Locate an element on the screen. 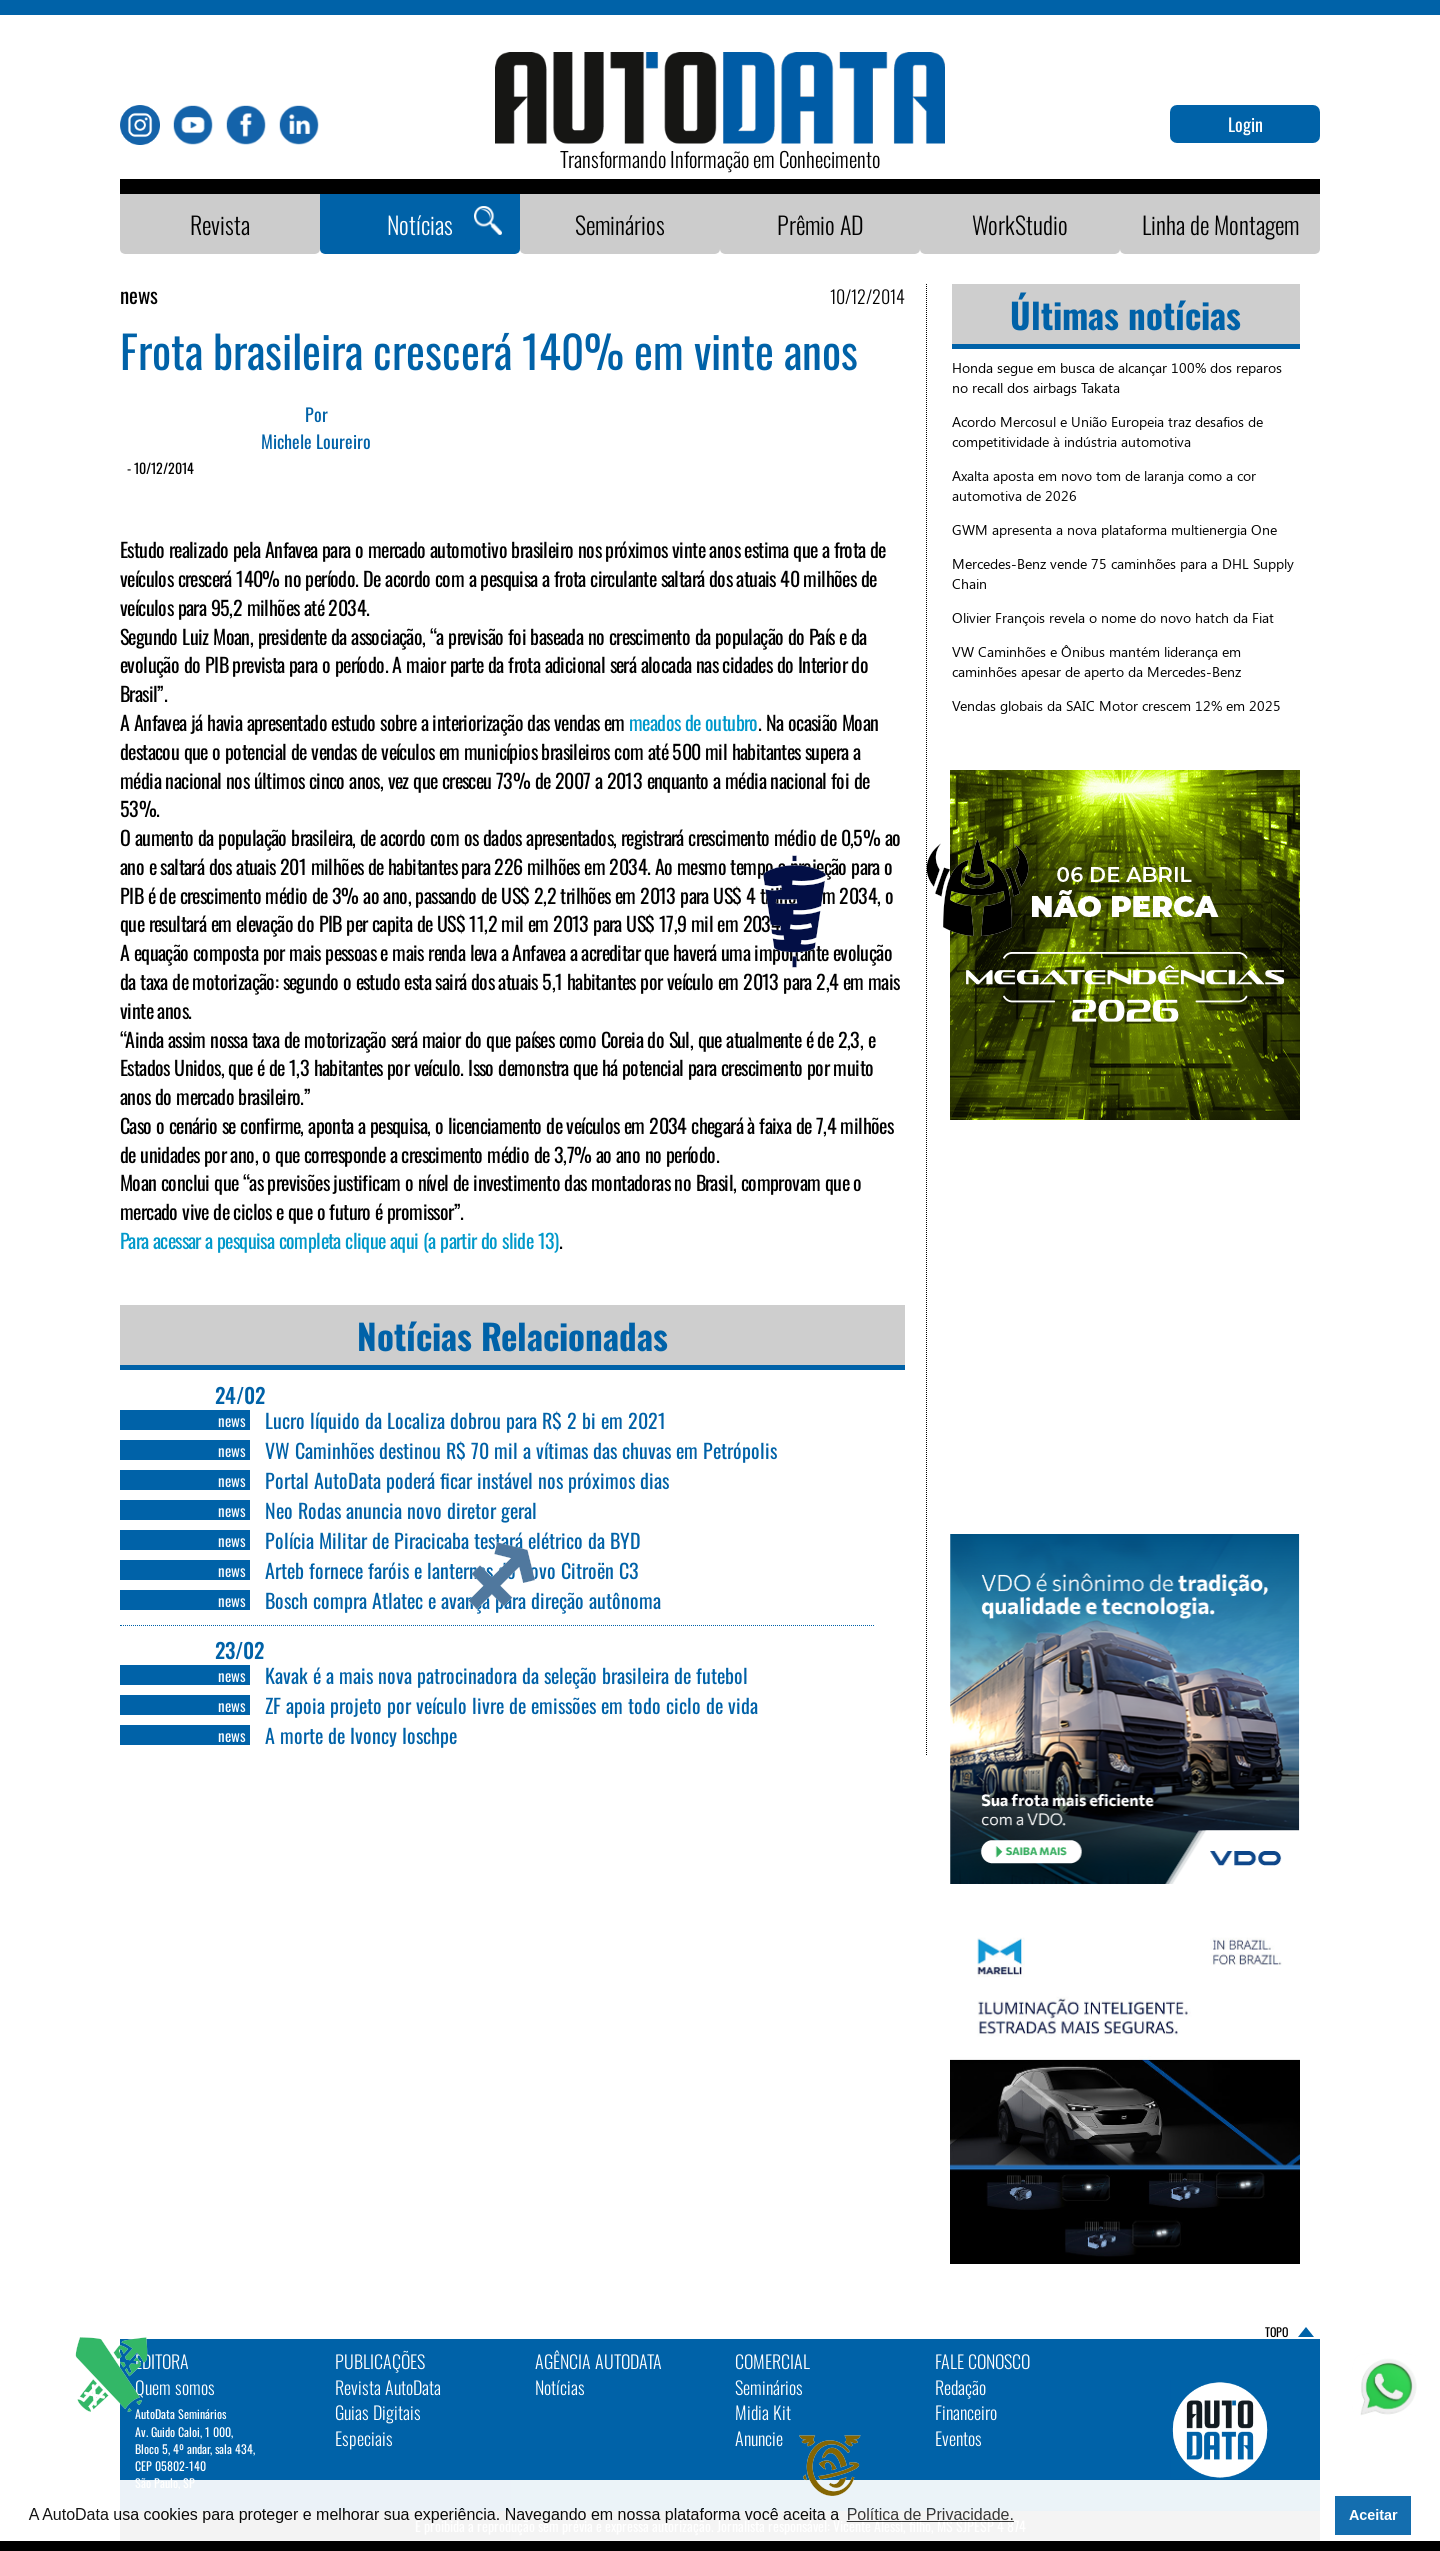 The height and width of the screenshot is (2551, 1440). equip helmet or headgear is located at coordinates (977, 887).